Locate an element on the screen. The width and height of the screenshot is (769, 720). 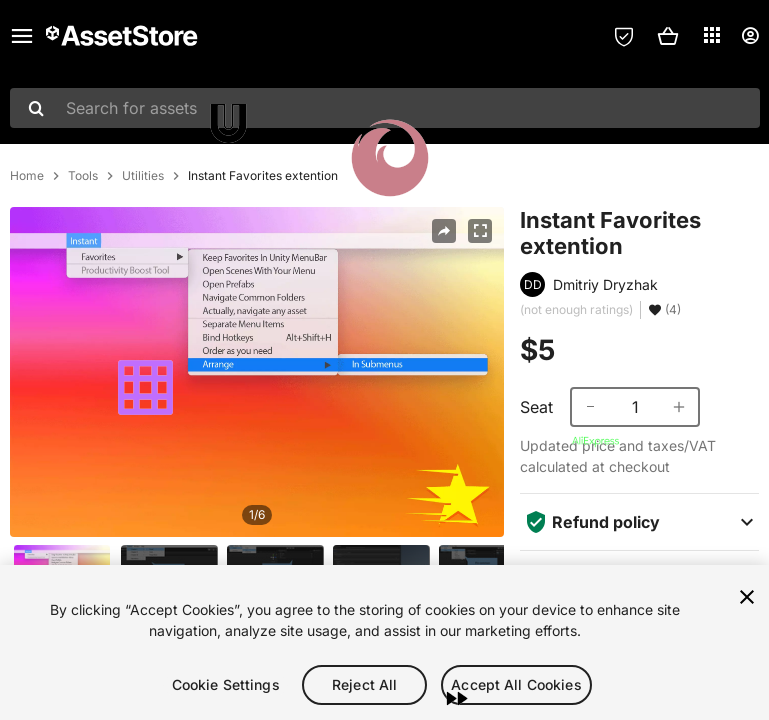
open the AliExpress shopping app is located at coordinates (595, 441).